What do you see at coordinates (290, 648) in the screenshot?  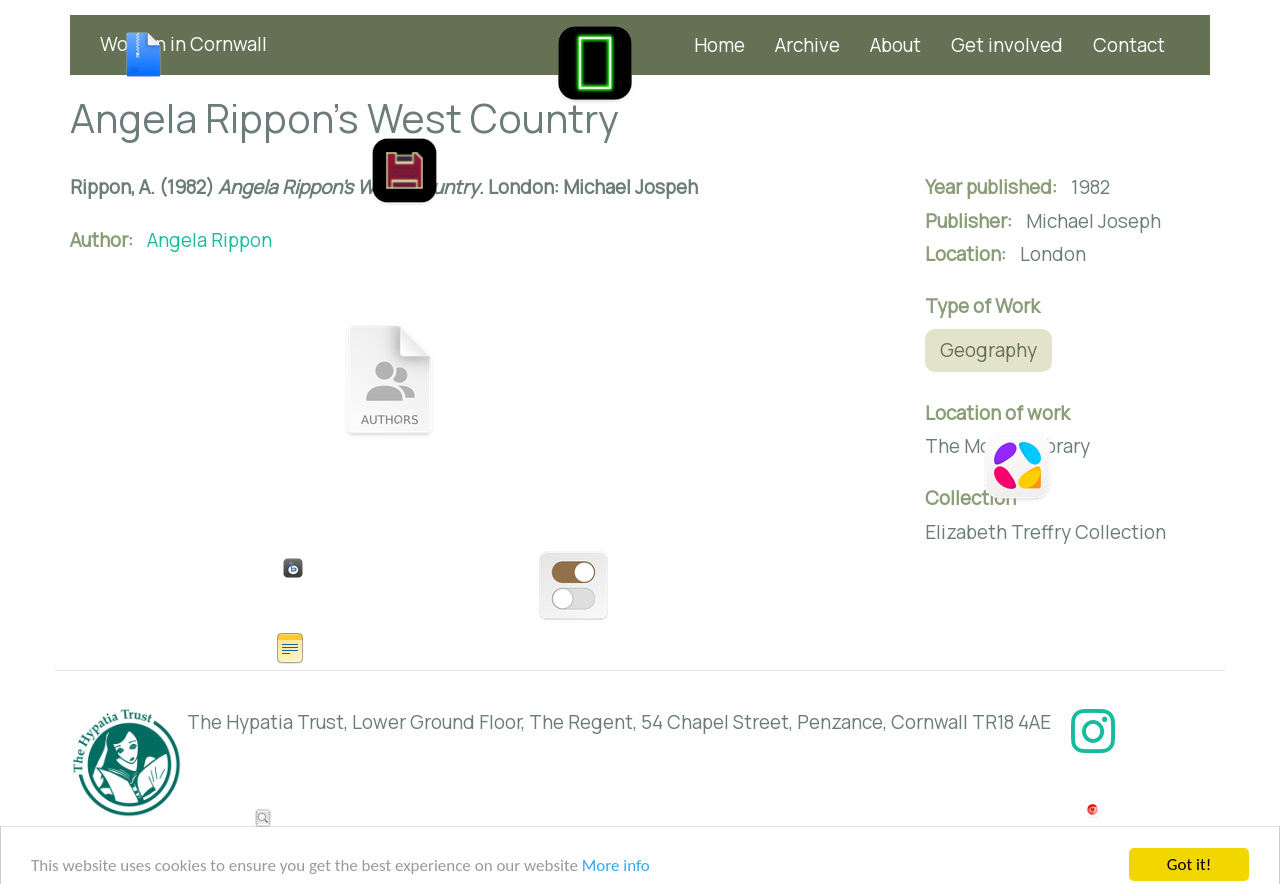 I see `open the notes application` at bounding box center [290, 648].